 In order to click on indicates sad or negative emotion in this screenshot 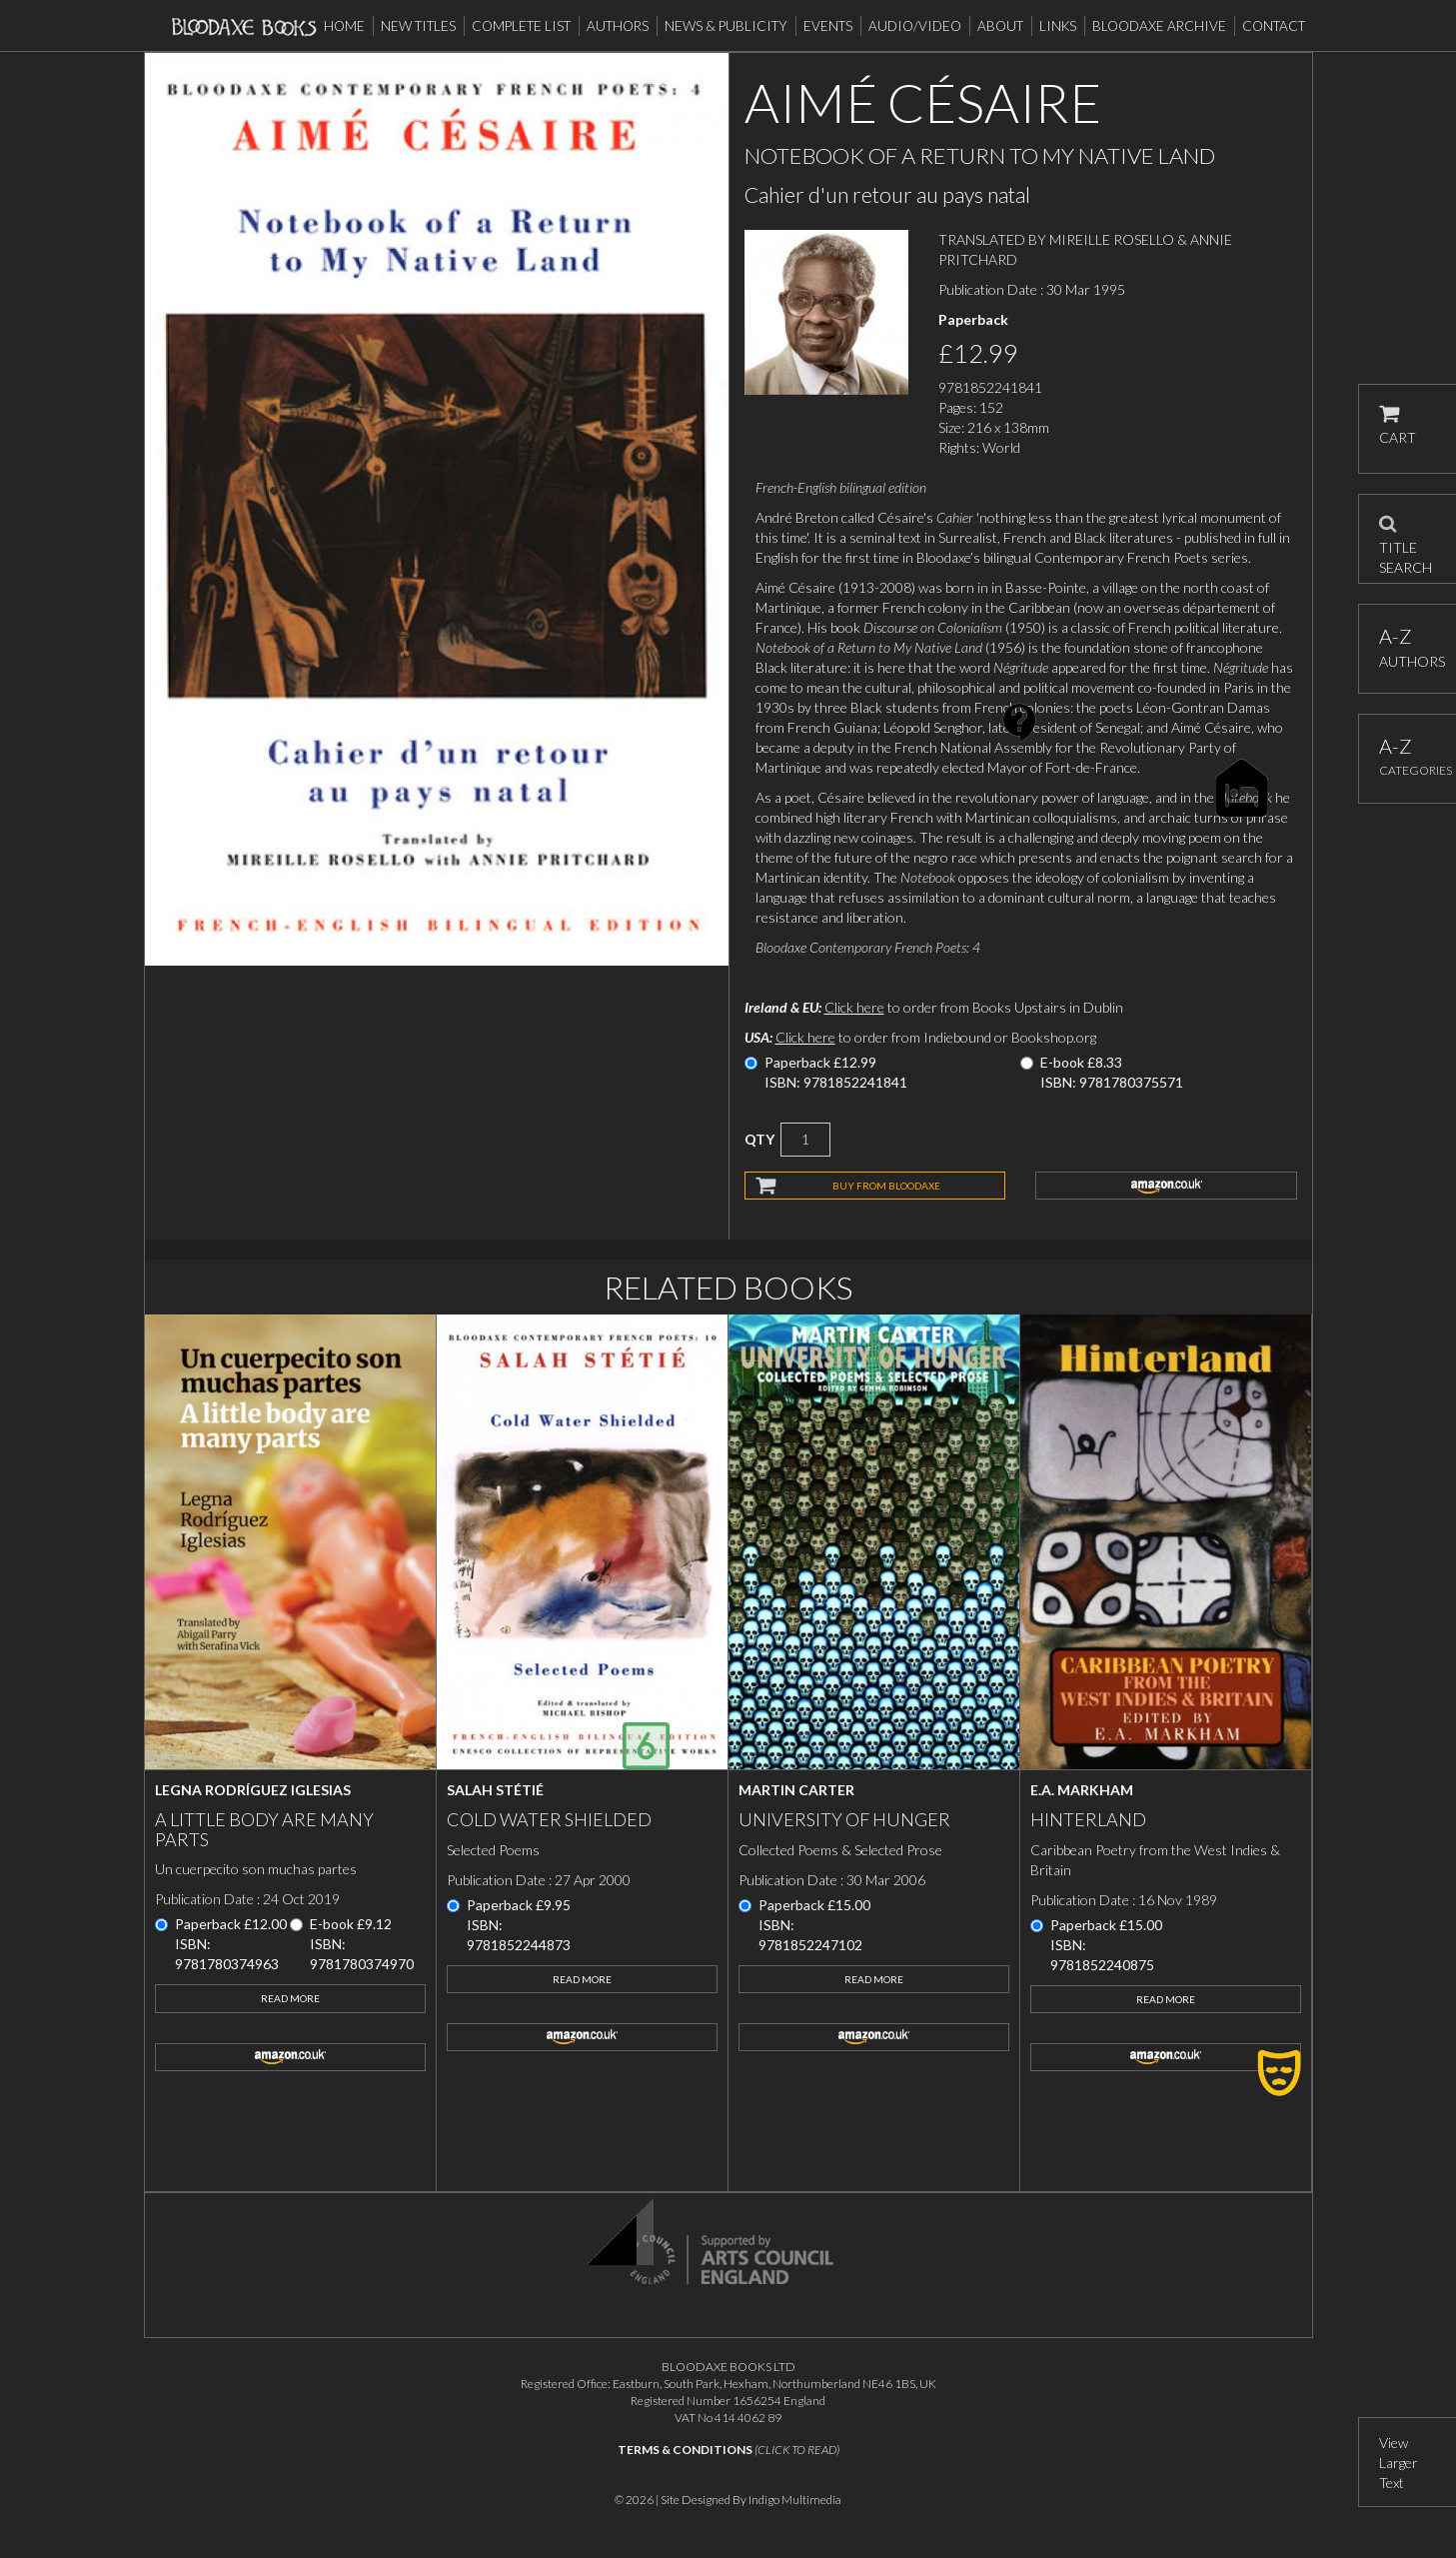, I will do `click(1279, 2071)`.